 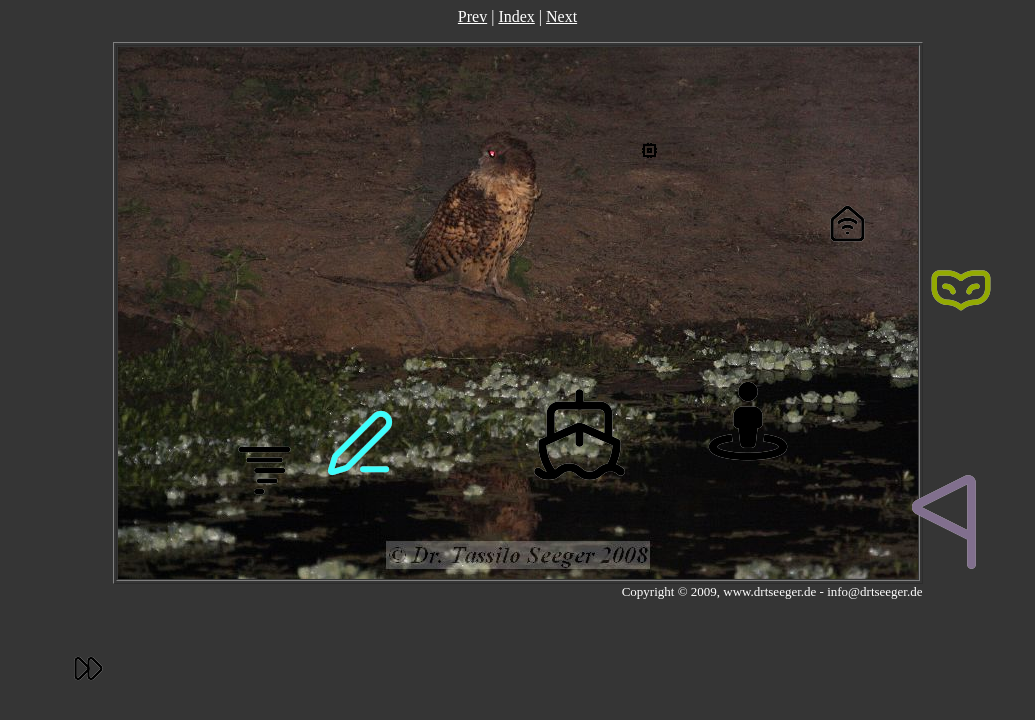 I want to click on access smart home settings, so click(x=847, y=224).